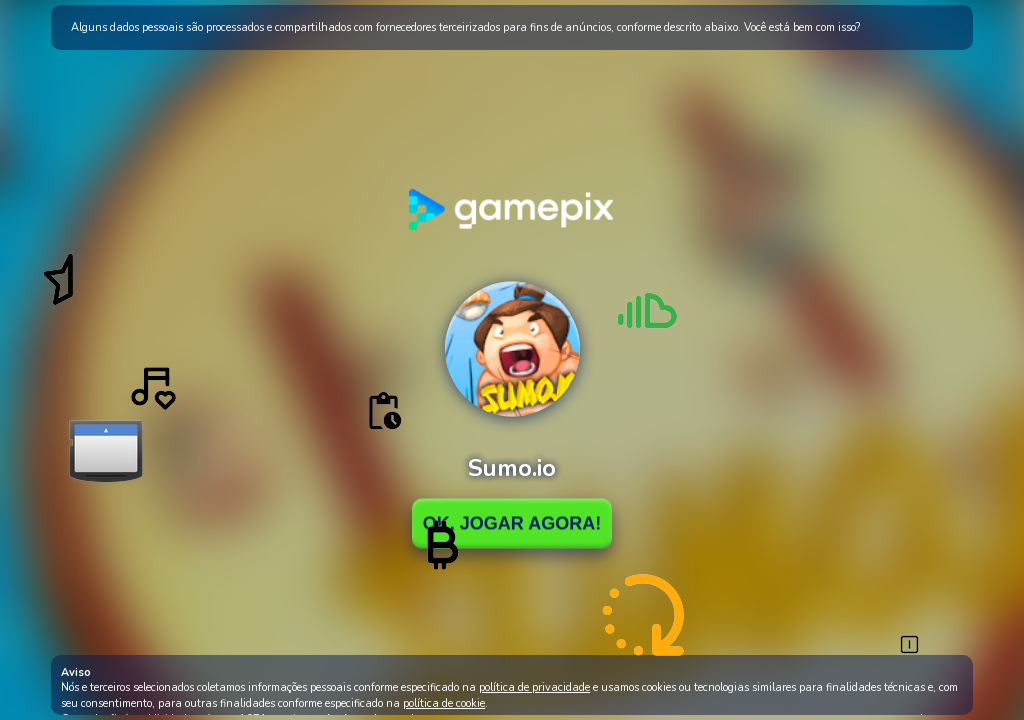  What do you see at coordinates (70, 280) in the screenshot?
I see `indicates a partial or half-star rating` at bounding box center [70, 280].